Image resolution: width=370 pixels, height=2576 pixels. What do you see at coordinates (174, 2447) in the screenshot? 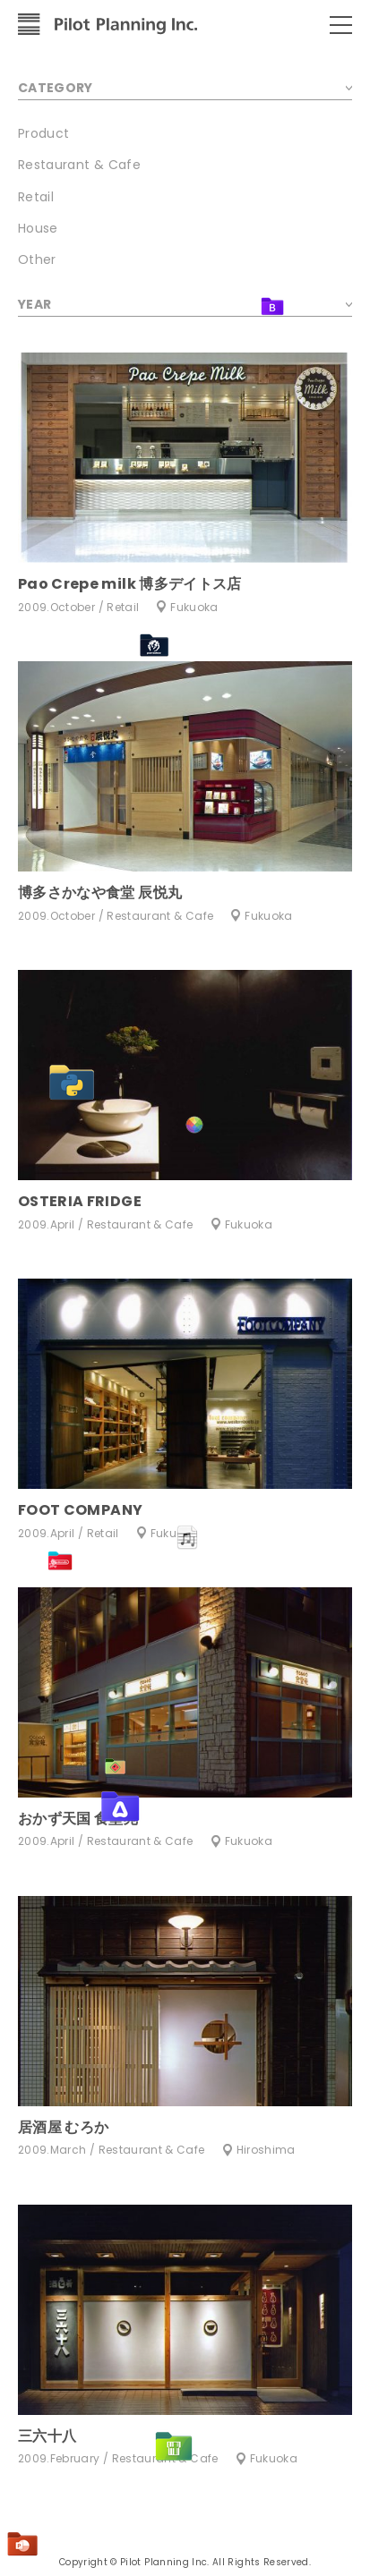
I see `open your GameJolt games folder` at bounding box center [174, 2447].